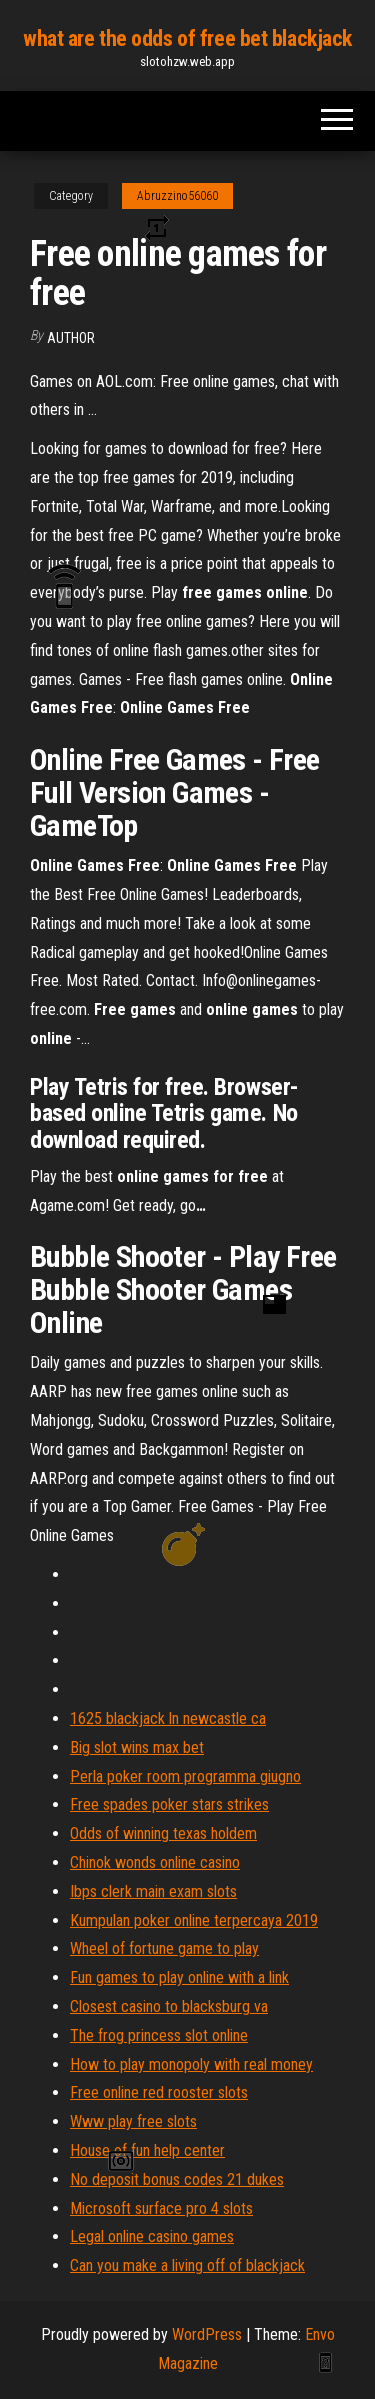  I want to click on enable speakerphone during a call, so click(64, 587).